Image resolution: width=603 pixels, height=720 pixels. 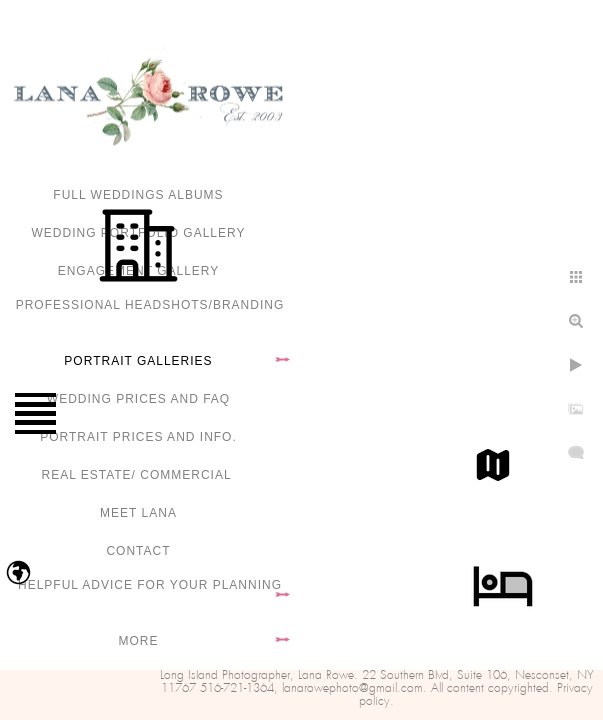 I want to click on justify text alignment, so click(x=35, y=413).